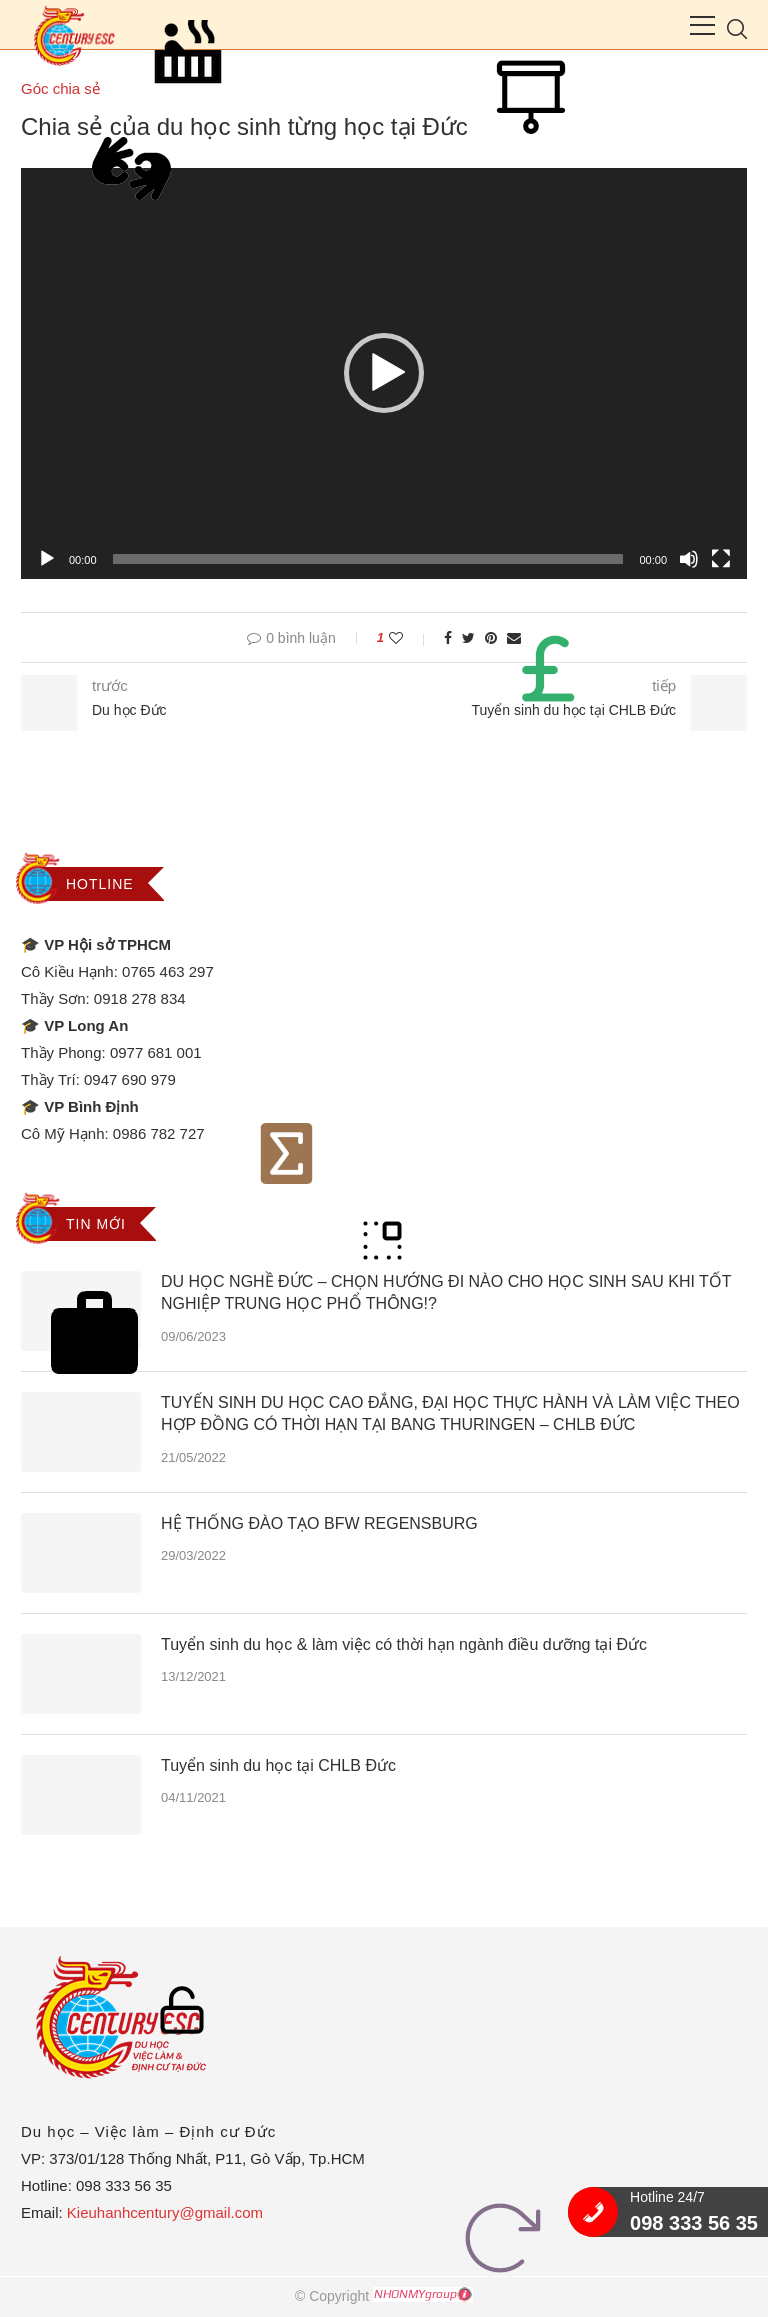 Image resolution: width=768 pixels, height=2317 pixels. I want to click on indicates hot tub or spa amenity available, so click(188, 50).